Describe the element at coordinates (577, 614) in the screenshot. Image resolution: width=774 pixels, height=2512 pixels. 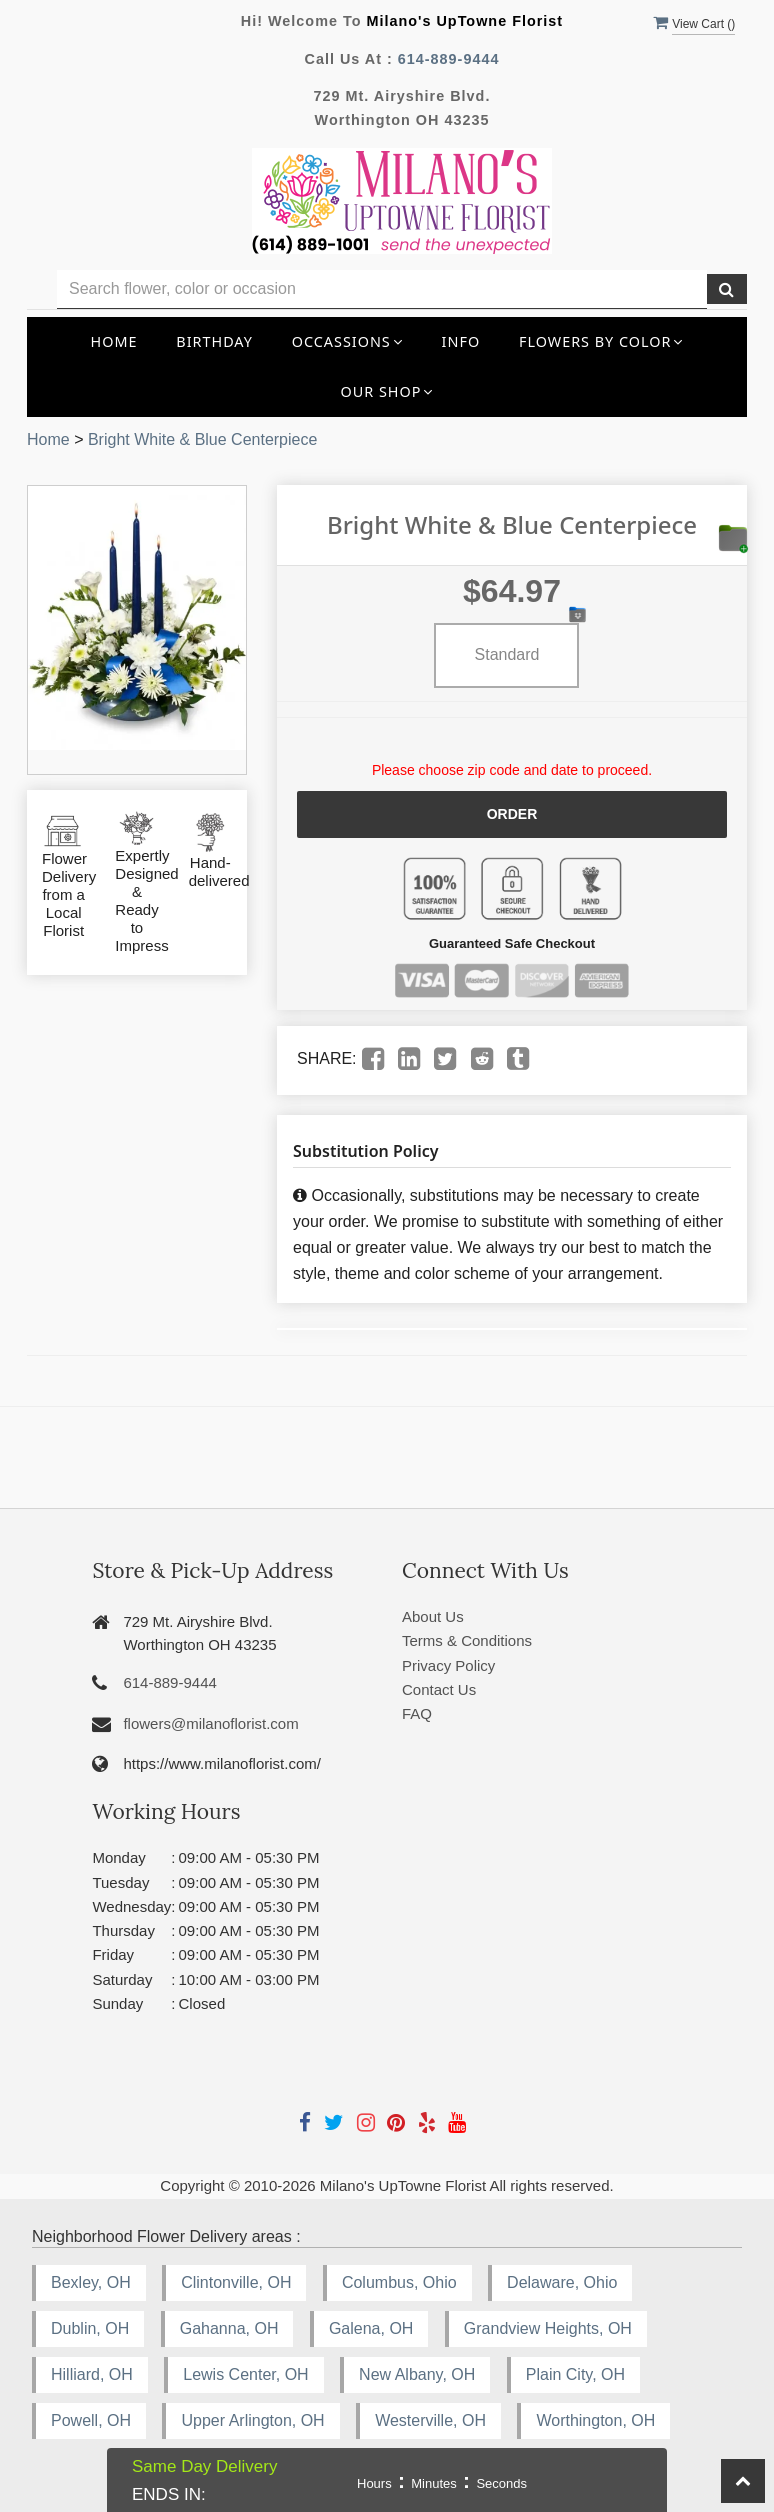
I see `open your dropbox synced folder` at that location.